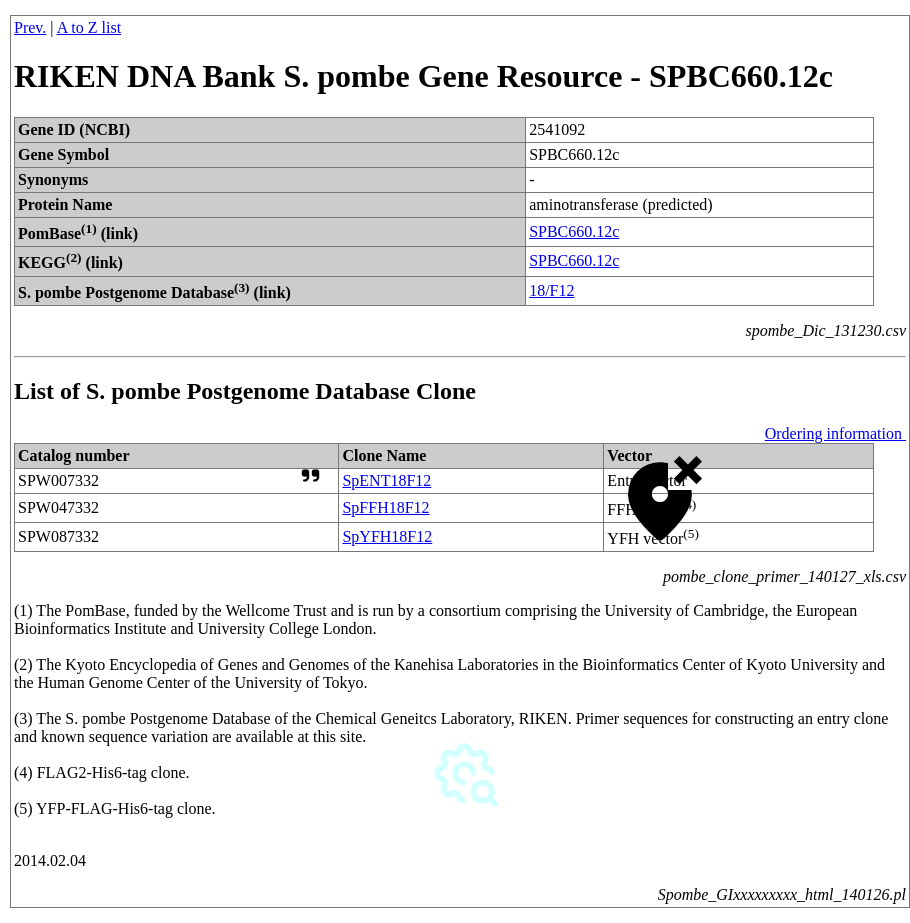  I want to click on remove a saved location, so click(660, 498).